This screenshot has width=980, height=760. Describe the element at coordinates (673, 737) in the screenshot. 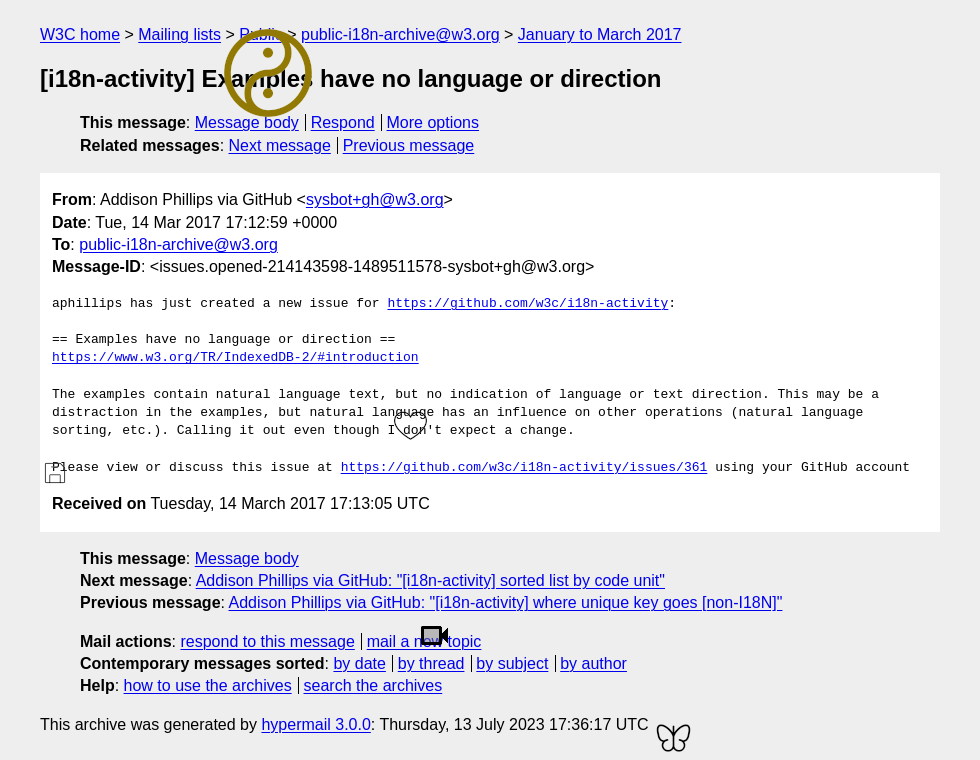

I see `indicates a lightweight or delicate mode` at that location.